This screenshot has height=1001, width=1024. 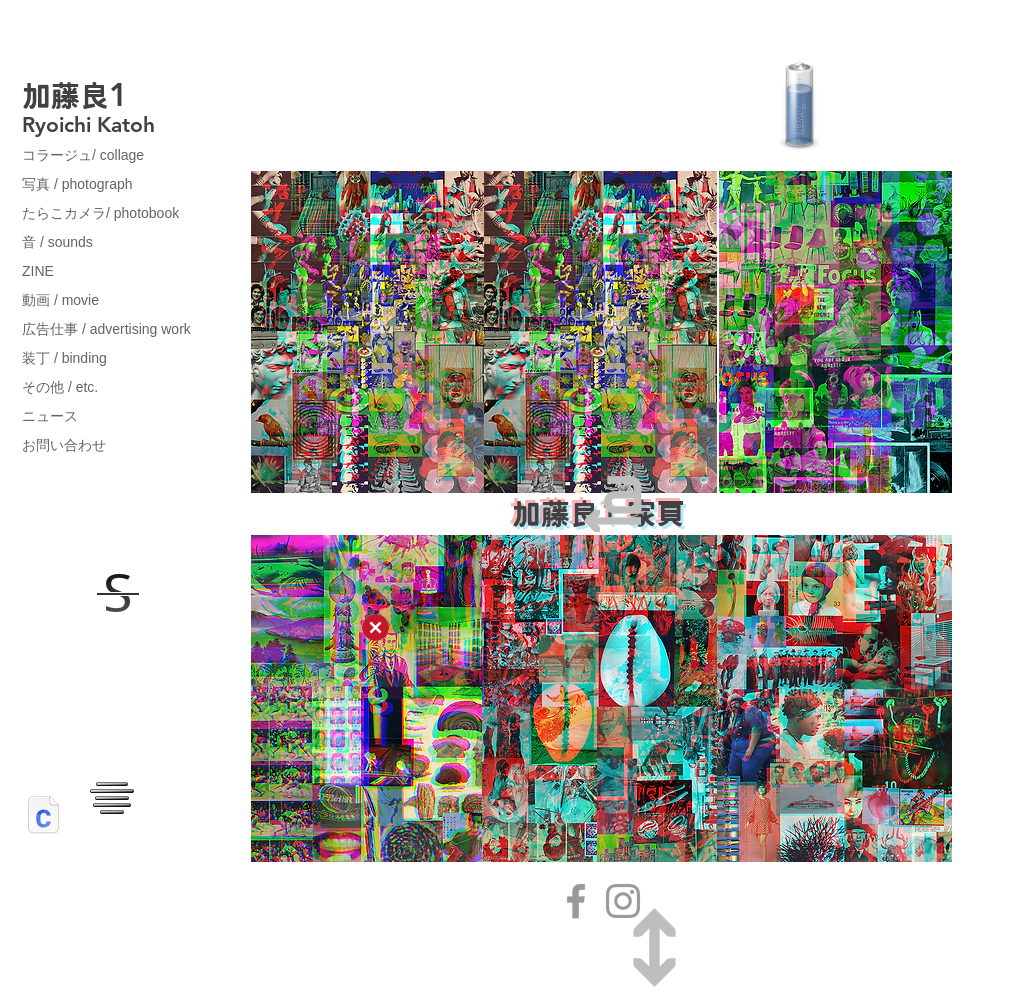 What do you see at coordinates (654, 947) in the screenshot?
I see `flip object vertically` at bounding box center [654, 947].